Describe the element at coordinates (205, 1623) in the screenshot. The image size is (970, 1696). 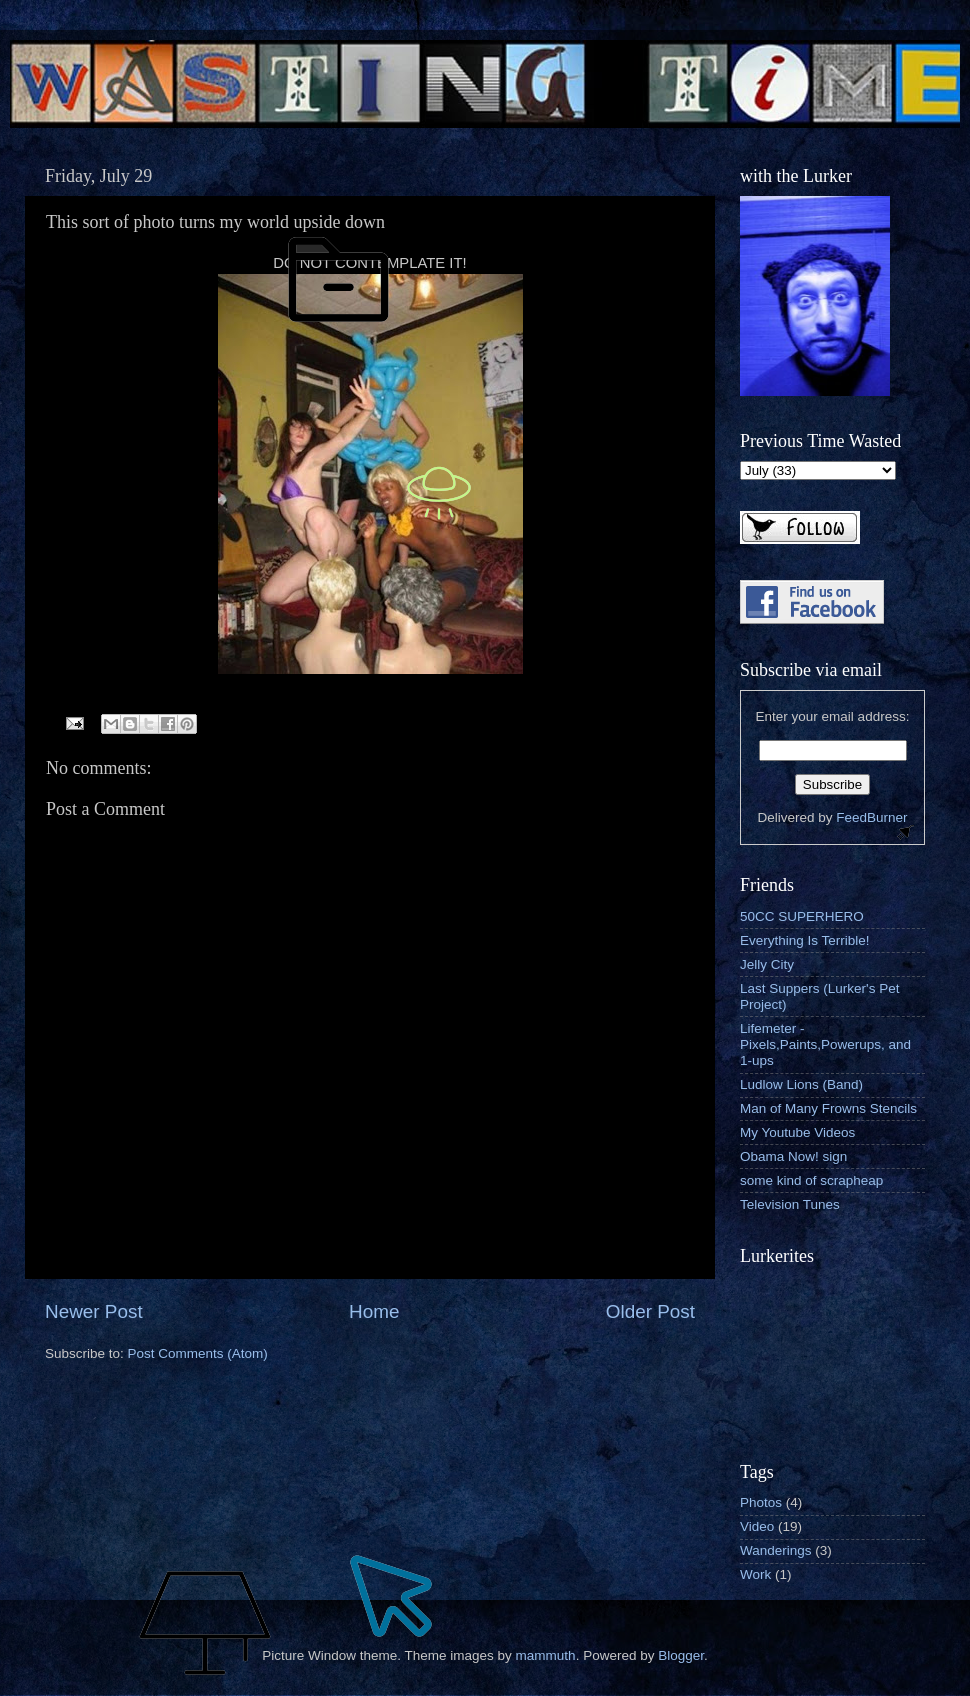
I see `toggle desk lamp or reading light` at that location.